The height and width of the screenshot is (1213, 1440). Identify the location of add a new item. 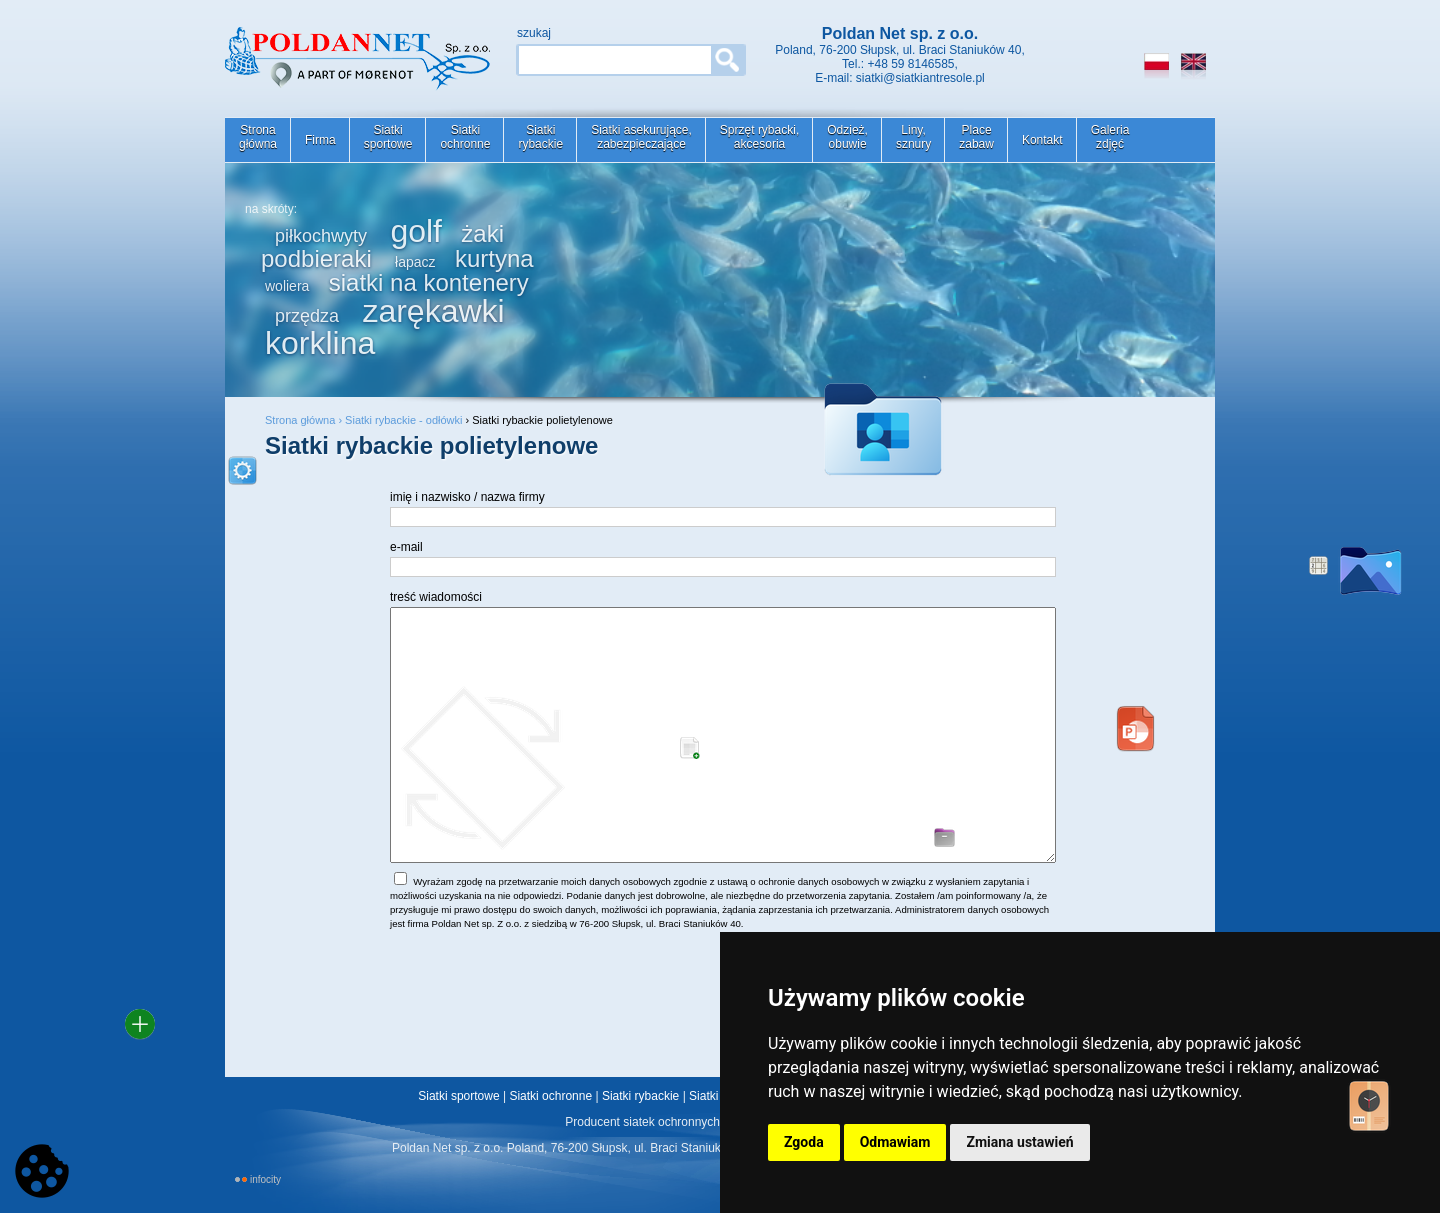
(140, 1024).